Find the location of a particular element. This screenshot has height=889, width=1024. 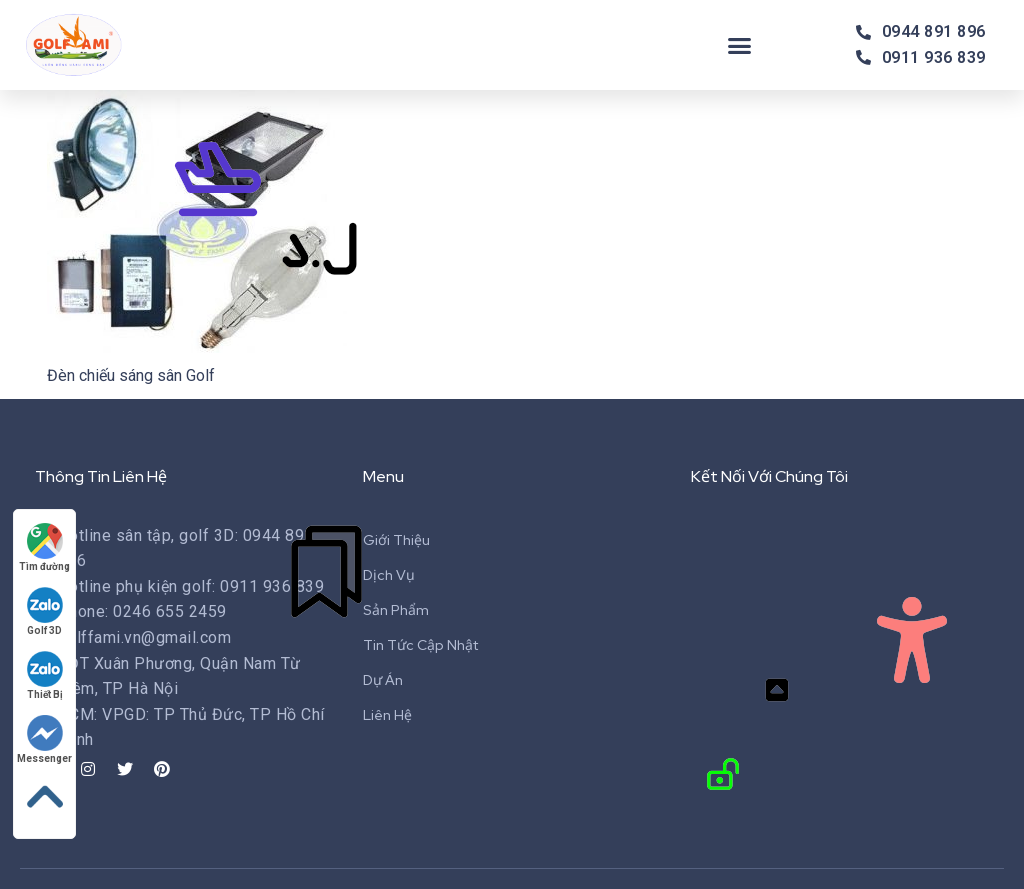

represents Libyan dinar currency is located at coordinates (319, 252).